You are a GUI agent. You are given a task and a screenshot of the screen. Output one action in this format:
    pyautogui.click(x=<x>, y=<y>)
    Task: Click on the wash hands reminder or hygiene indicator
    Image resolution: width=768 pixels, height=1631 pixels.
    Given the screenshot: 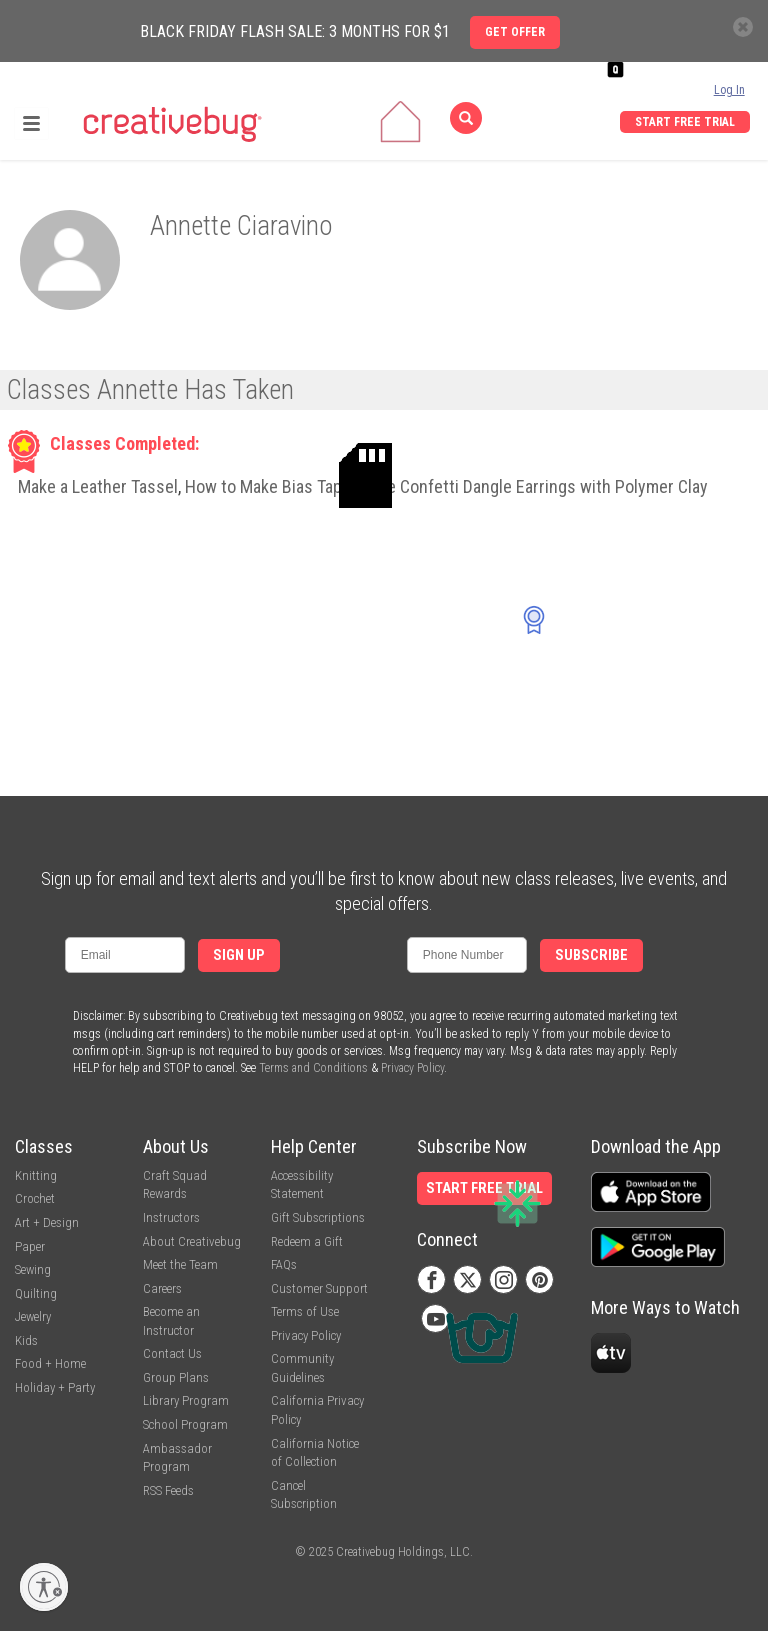 What is the action you would take?
    pyautogui.click(x=482, y=1338)
    